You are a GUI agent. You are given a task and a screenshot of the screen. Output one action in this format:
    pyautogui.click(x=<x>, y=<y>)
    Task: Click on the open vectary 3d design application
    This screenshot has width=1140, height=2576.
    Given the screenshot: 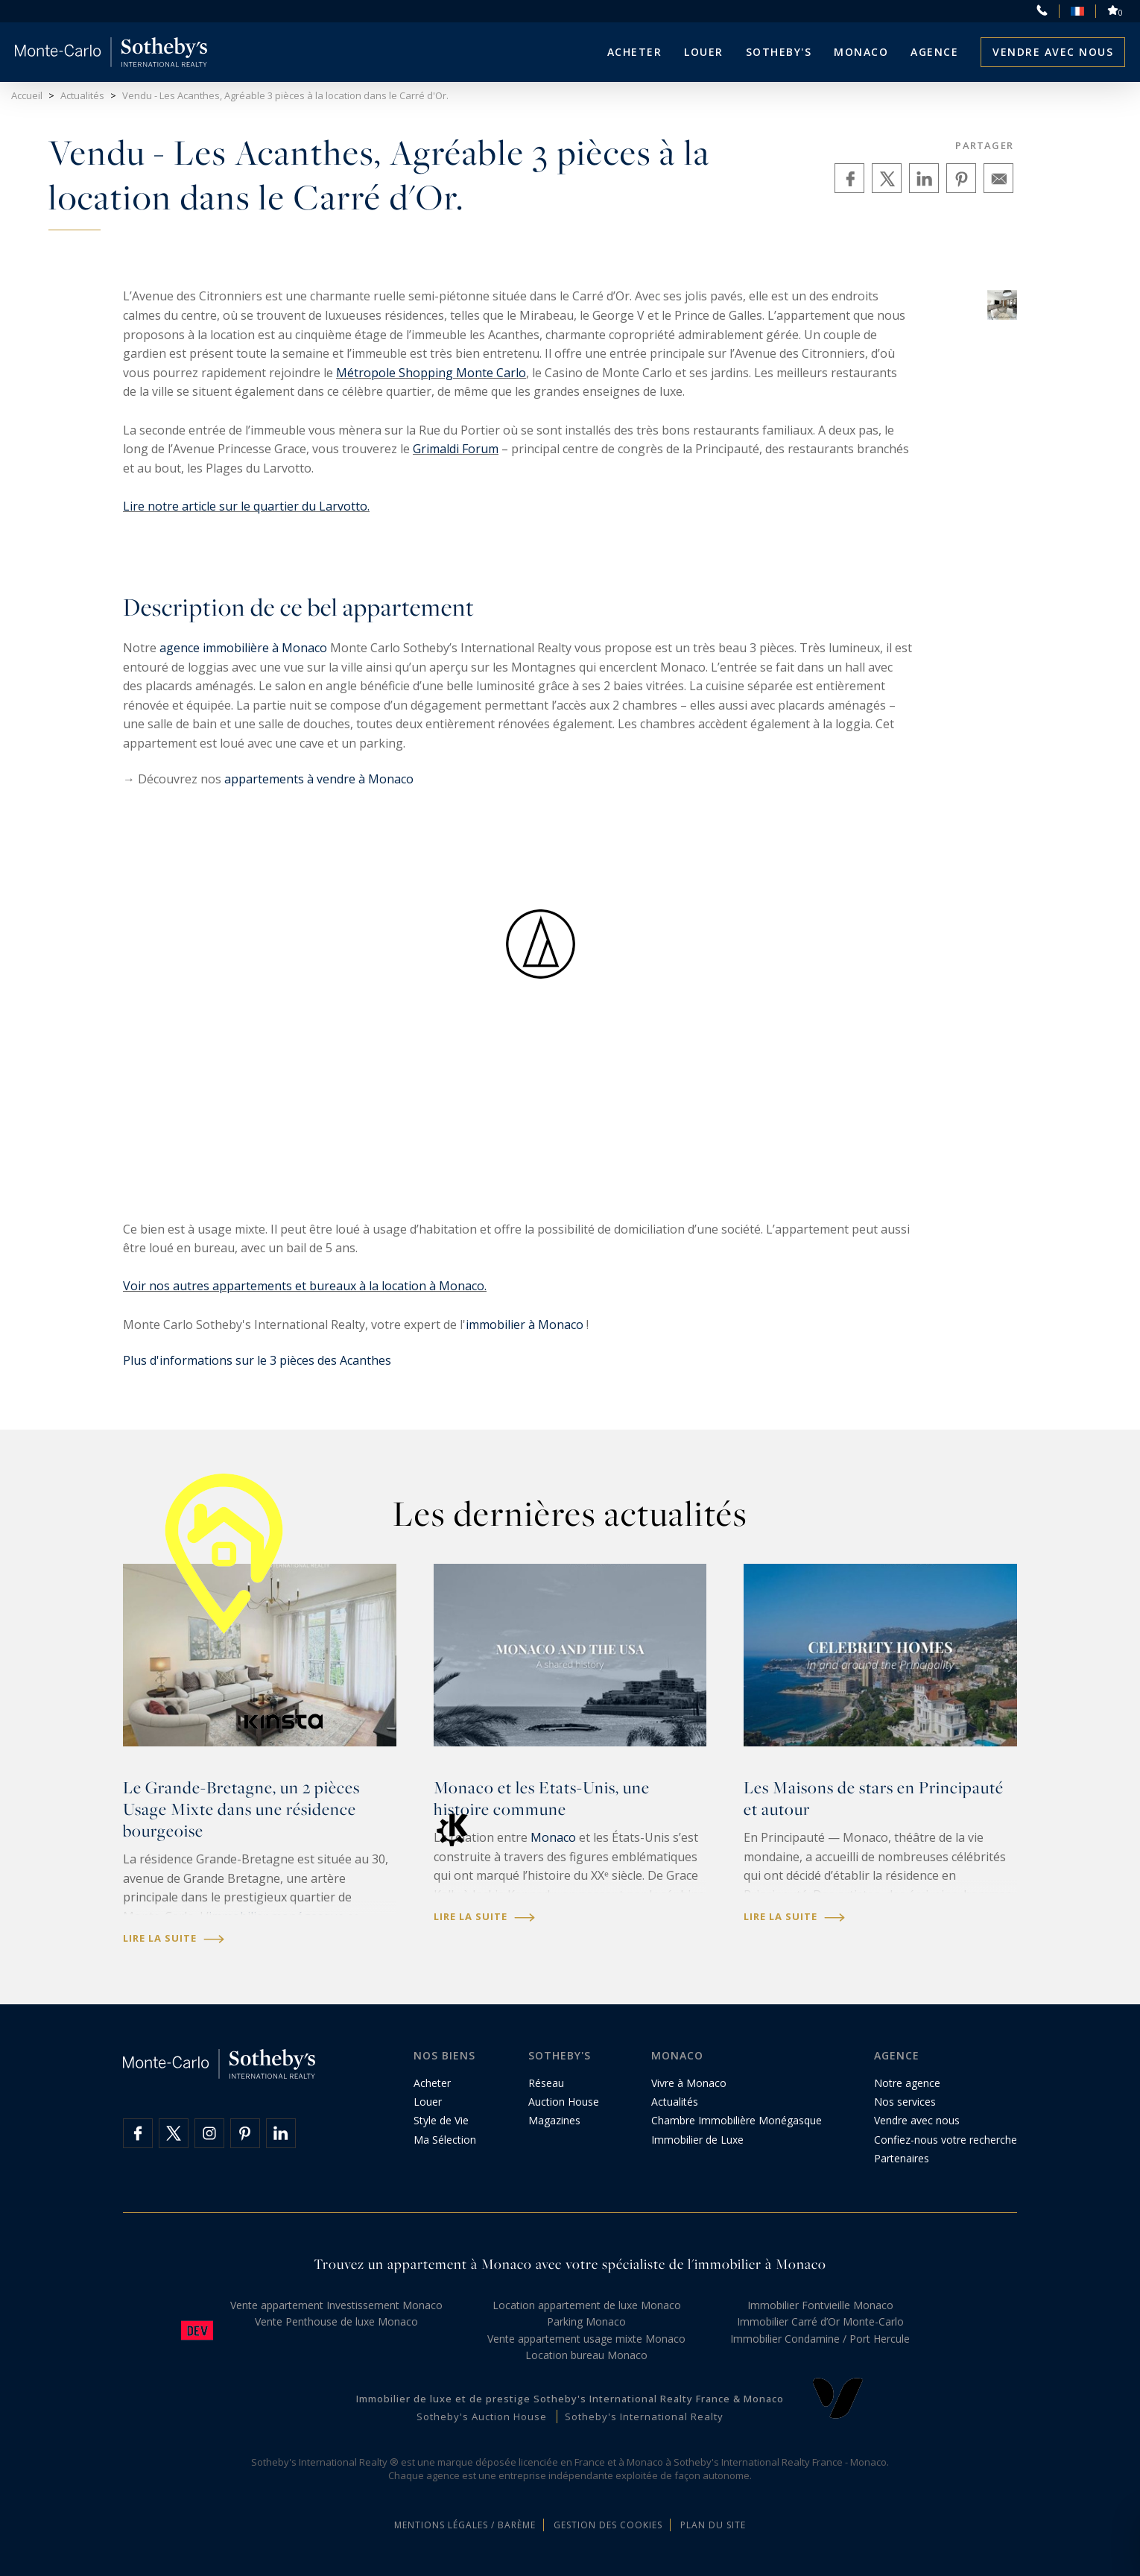 What is the action you would take?
    pyautogui.click(x=837, y=2398)
    